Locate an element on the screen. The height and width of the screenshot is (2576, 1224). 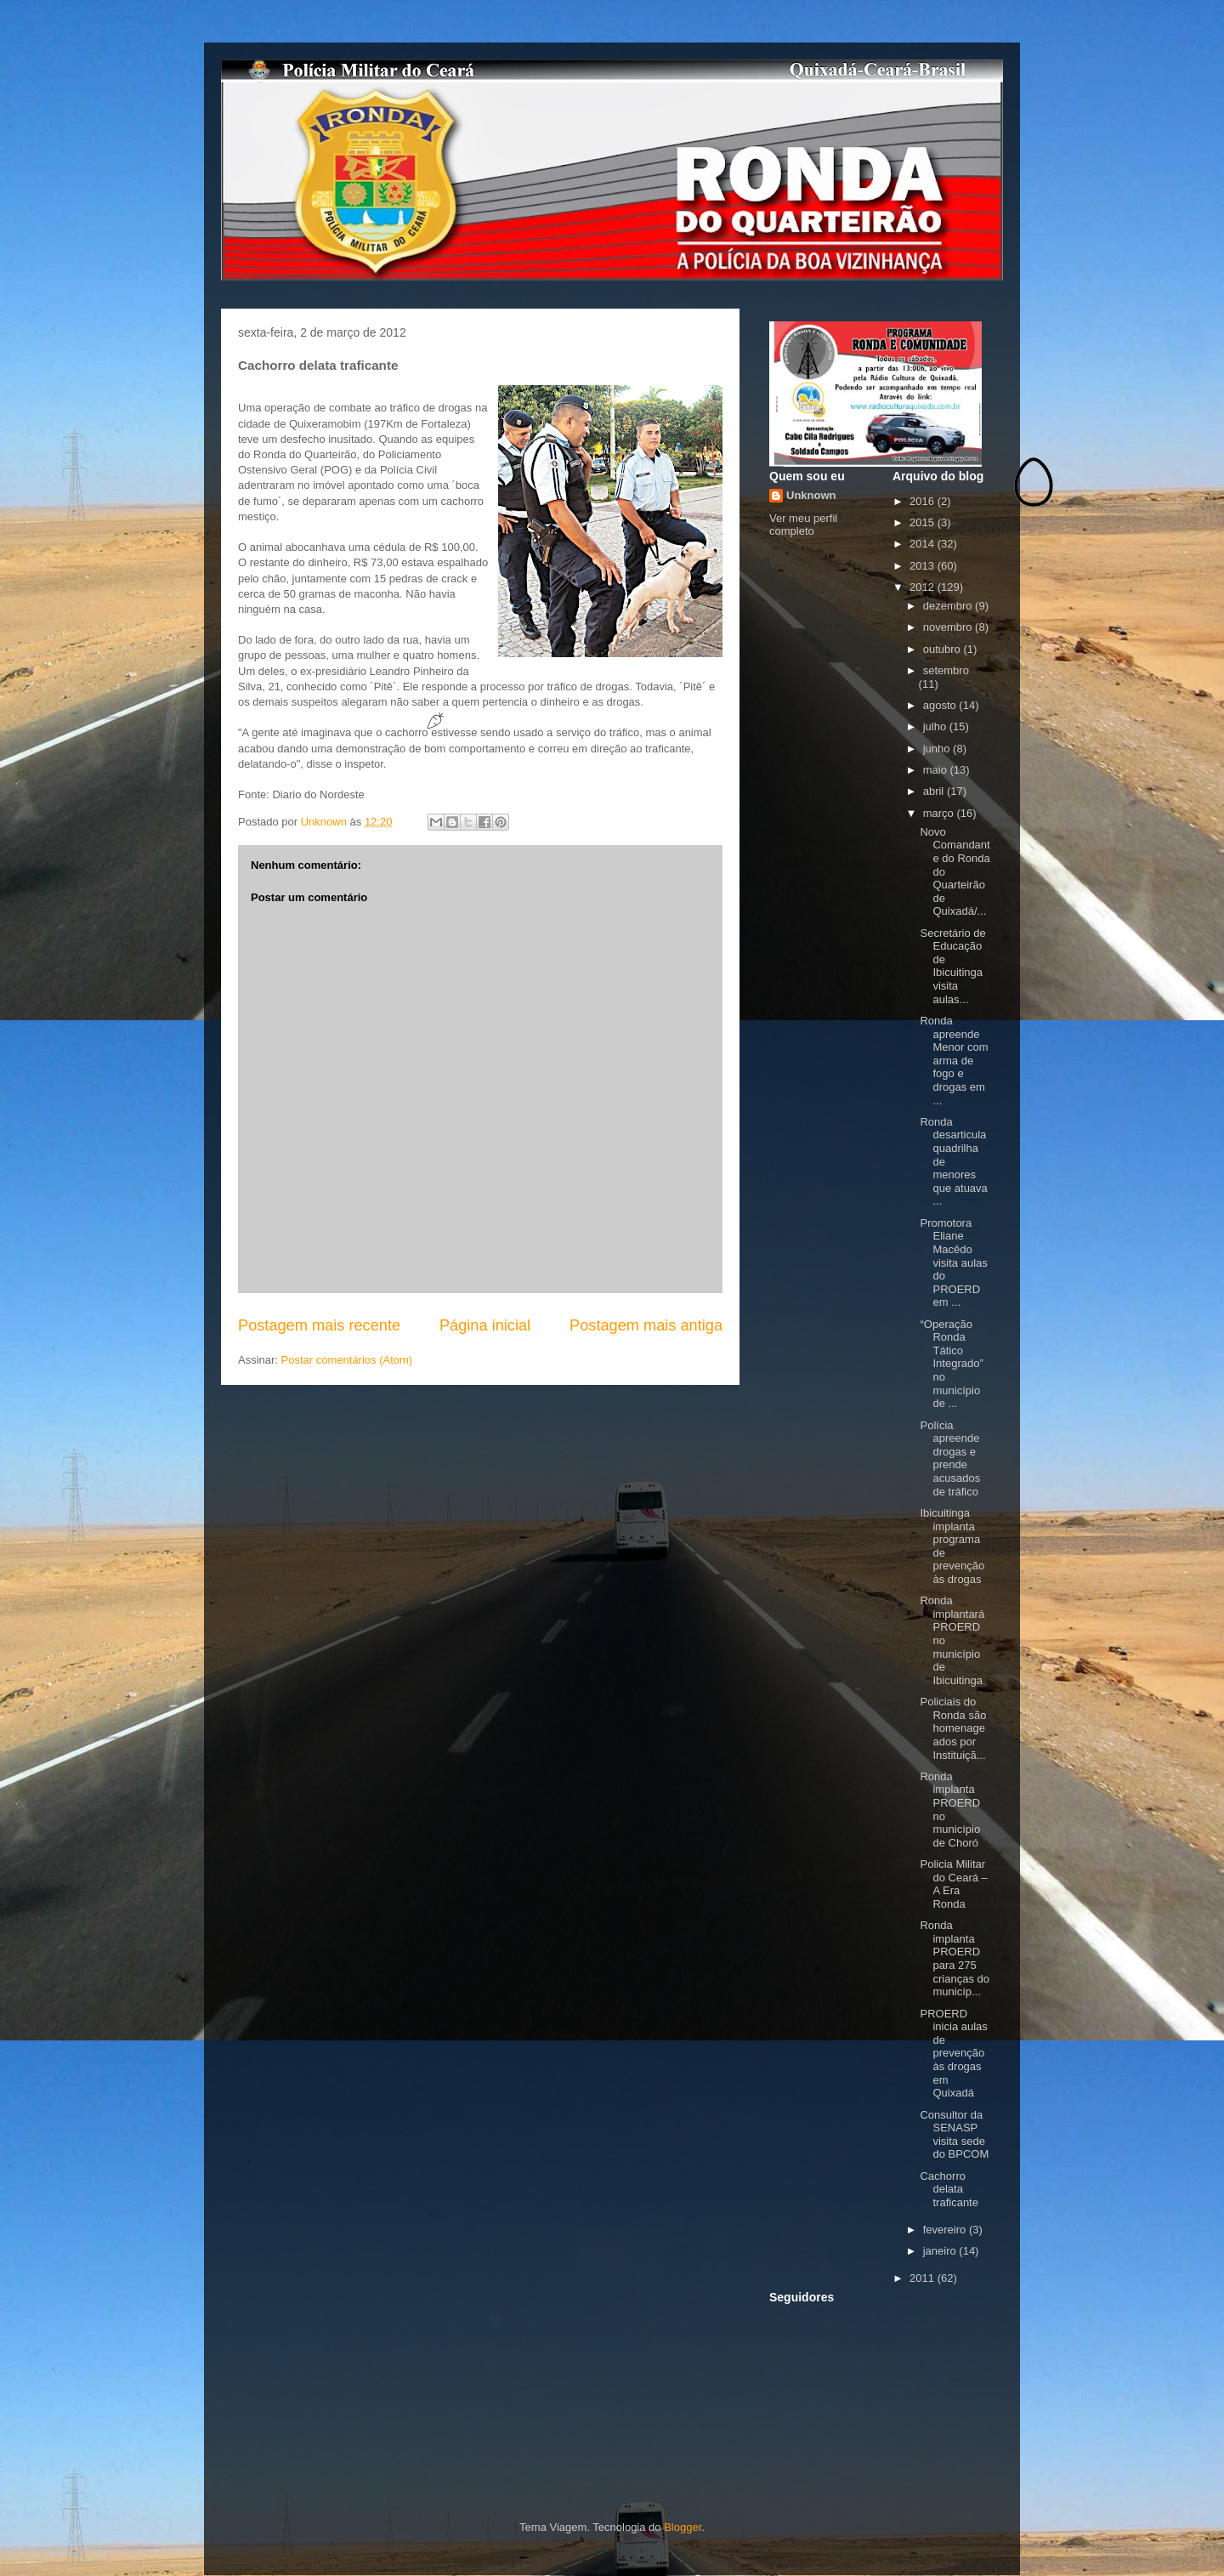
browse vegetable or produce category is located at coordinates (435, 721).